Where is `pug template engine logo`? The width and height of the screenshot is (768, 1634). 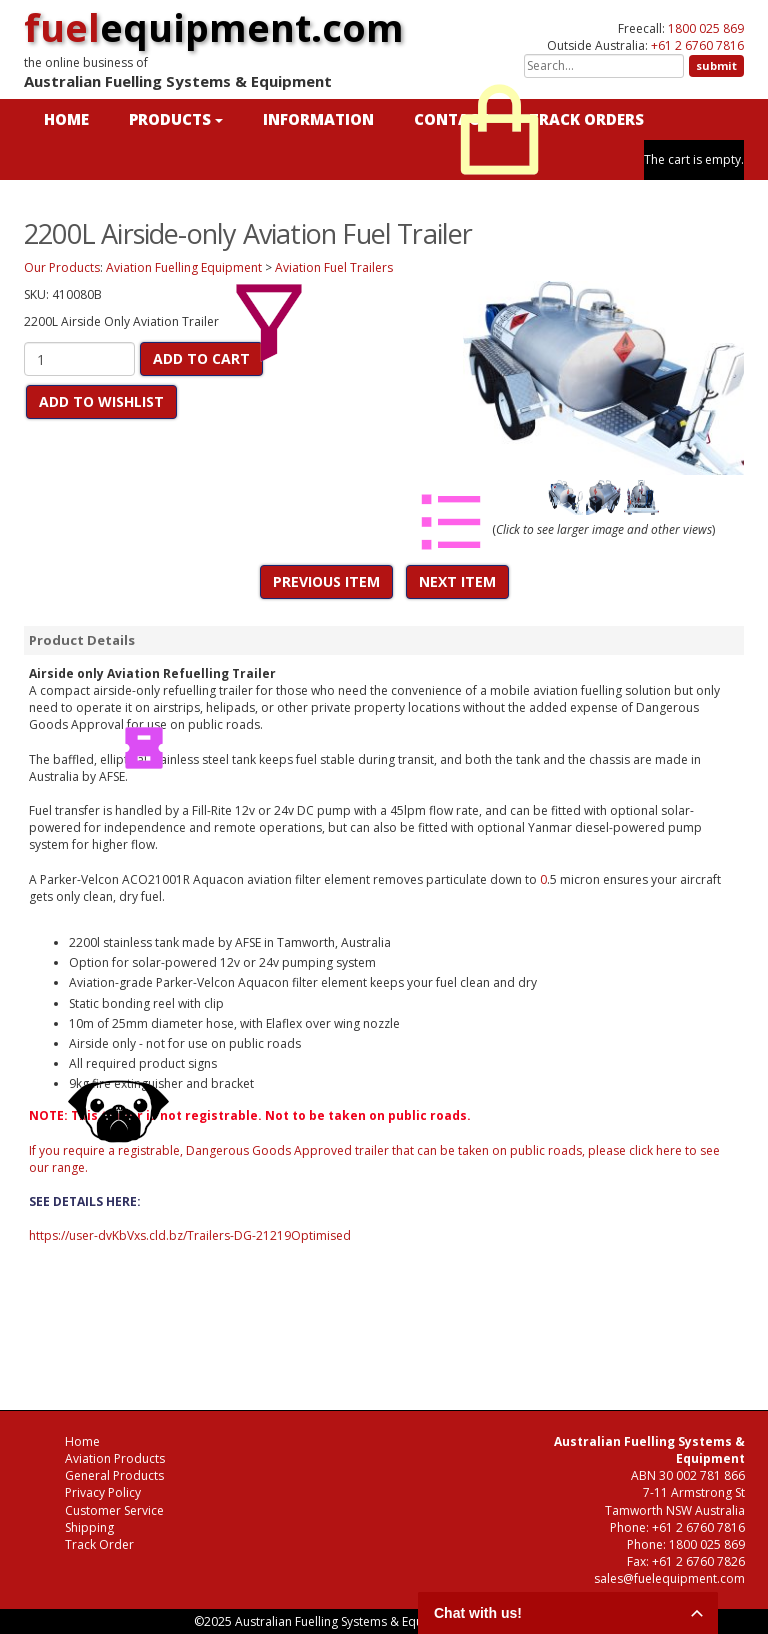
pug template engine logo is located at coordinates (118, 1111).